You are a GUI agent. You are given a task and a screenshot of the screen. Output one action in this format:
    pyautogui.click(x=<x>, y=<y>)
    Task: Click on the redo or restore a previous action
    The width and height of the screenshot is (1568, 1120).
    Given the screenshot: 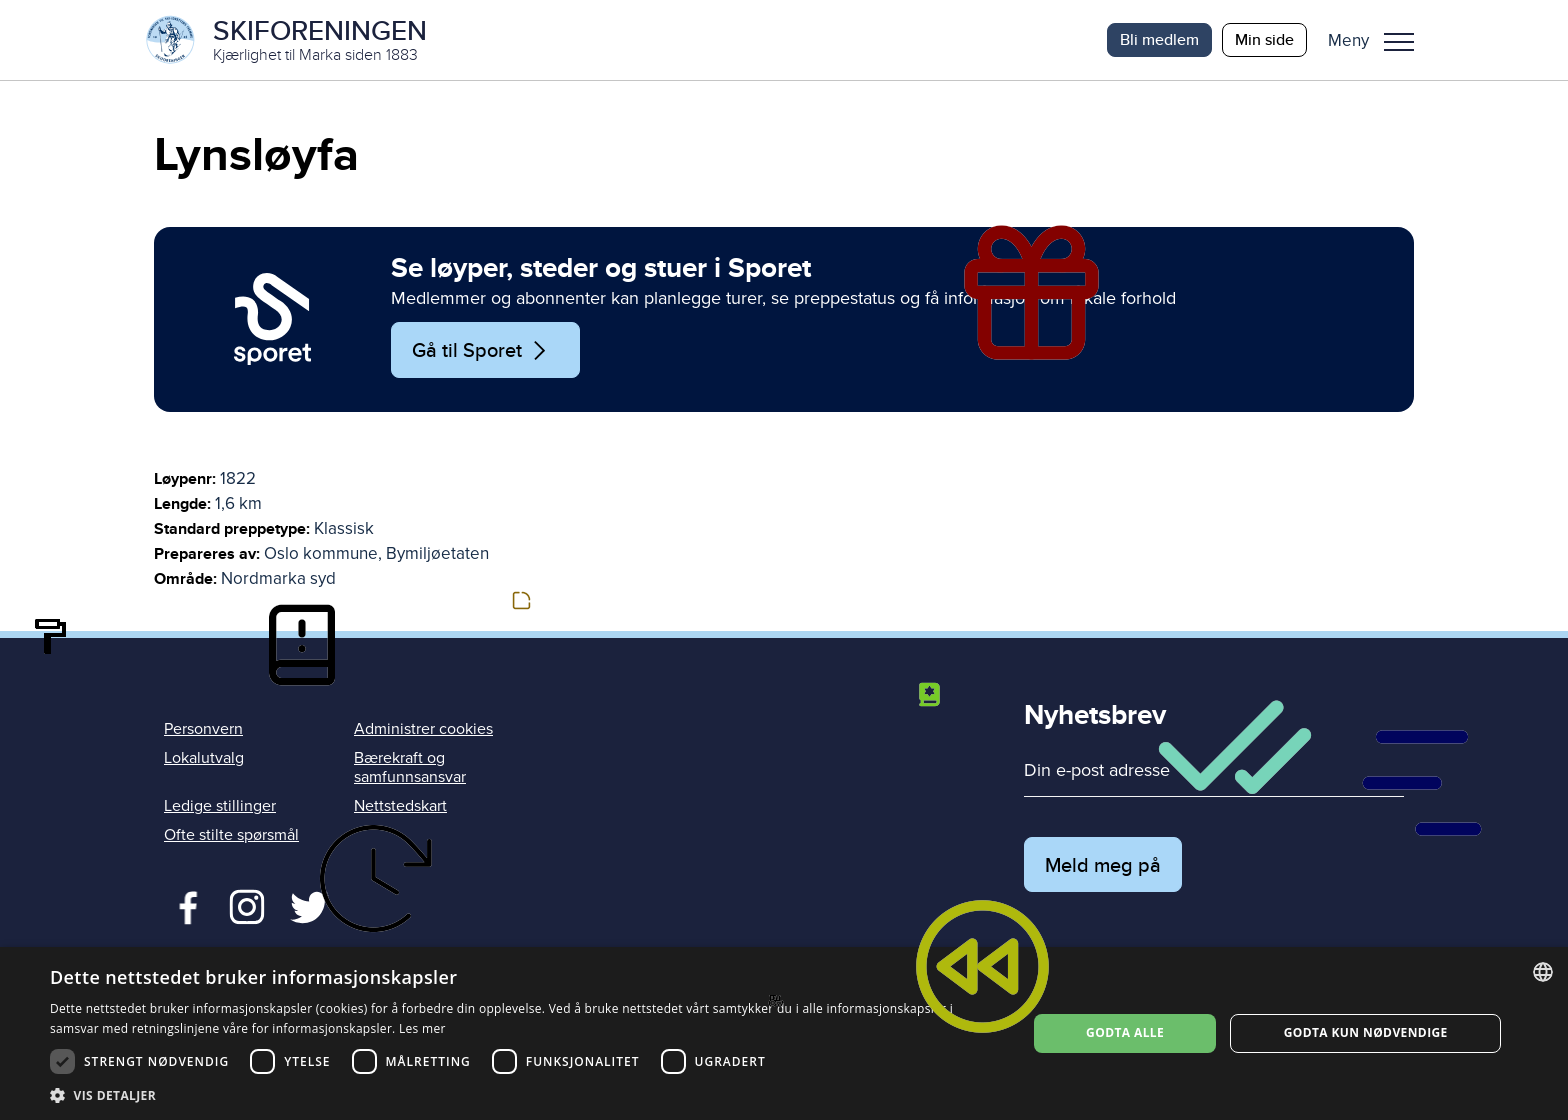 What is the action you would take?
    pyautogui.click(x=373, y=878)
    